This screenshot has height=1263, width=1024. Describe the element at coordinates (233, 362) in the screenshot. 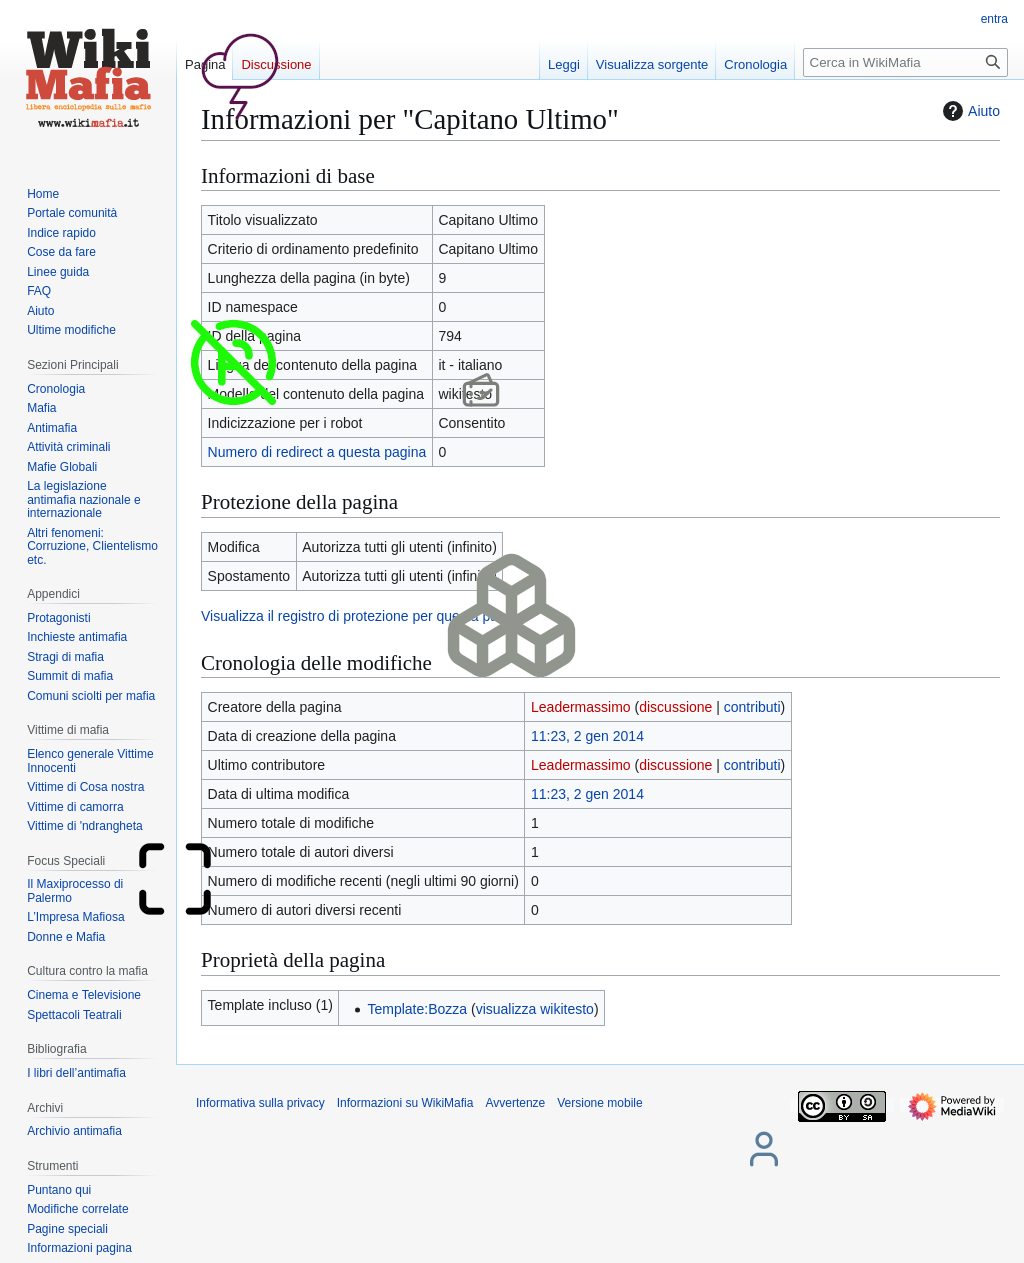

I see `no parking available` at that location.